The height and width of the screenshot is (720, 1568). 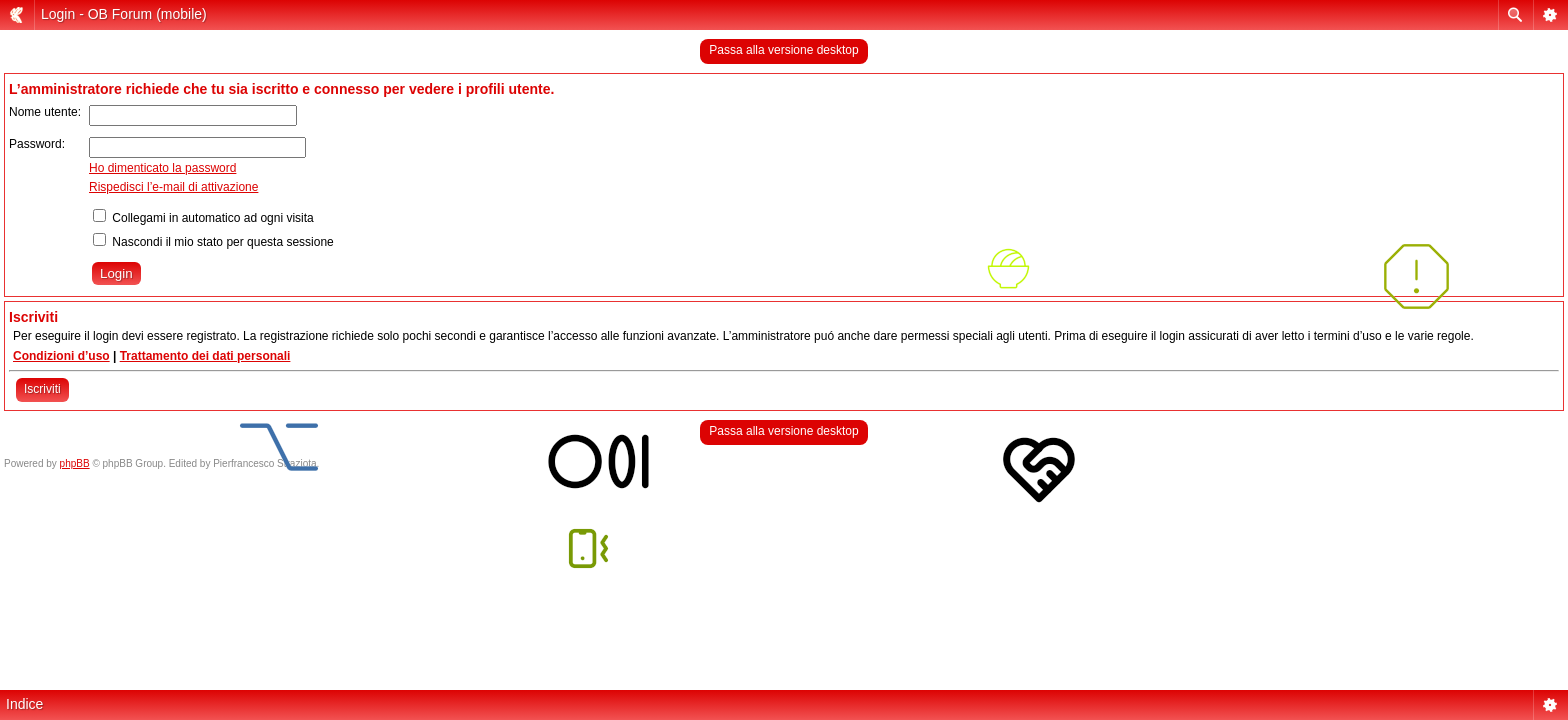 What do you see at coordinates (1039, 470) in the screenshot?
I see `support a charitable cause or donation` at bounding box center [1039, 470].